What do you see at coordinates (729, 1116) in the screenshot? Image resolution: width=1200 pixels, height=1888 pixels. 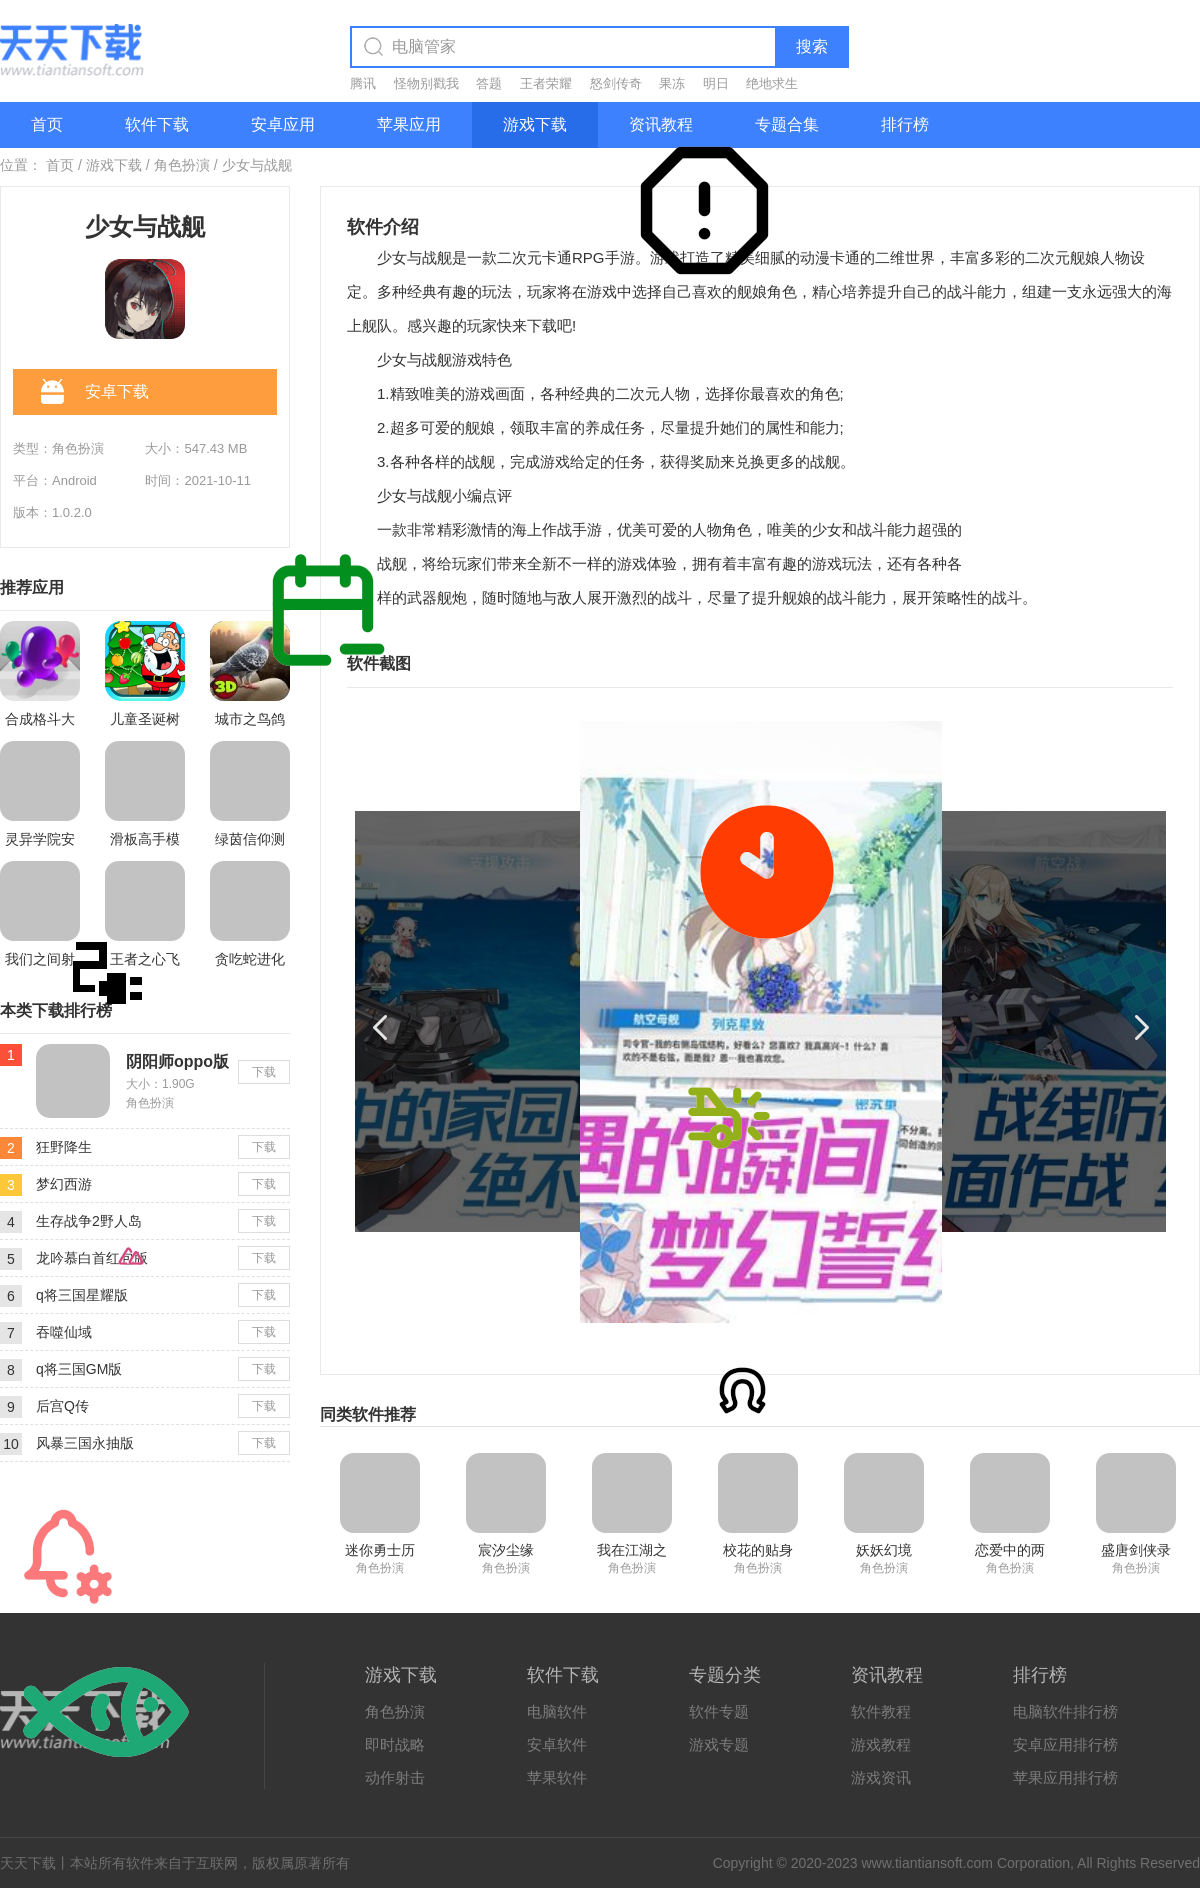 I see `report a vehicle accident` at bounding box center [729, 1116].